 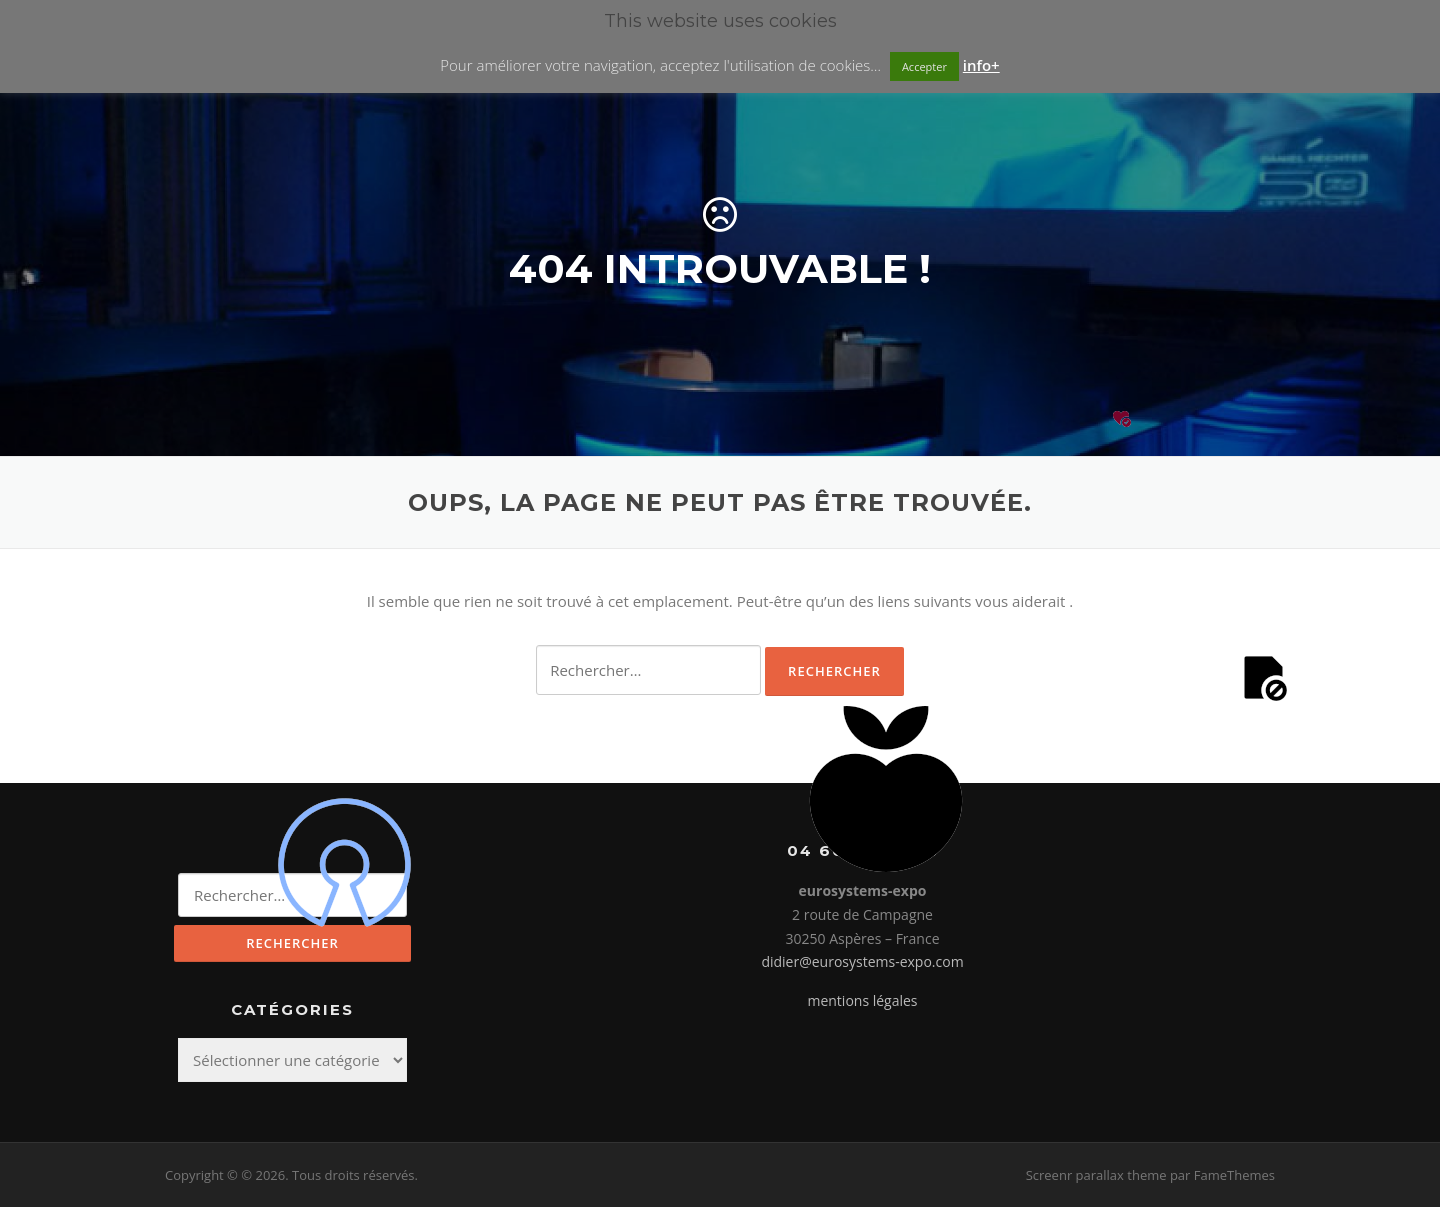 I want to click on item added to favorites successfully, so click(x=1122, y=418).